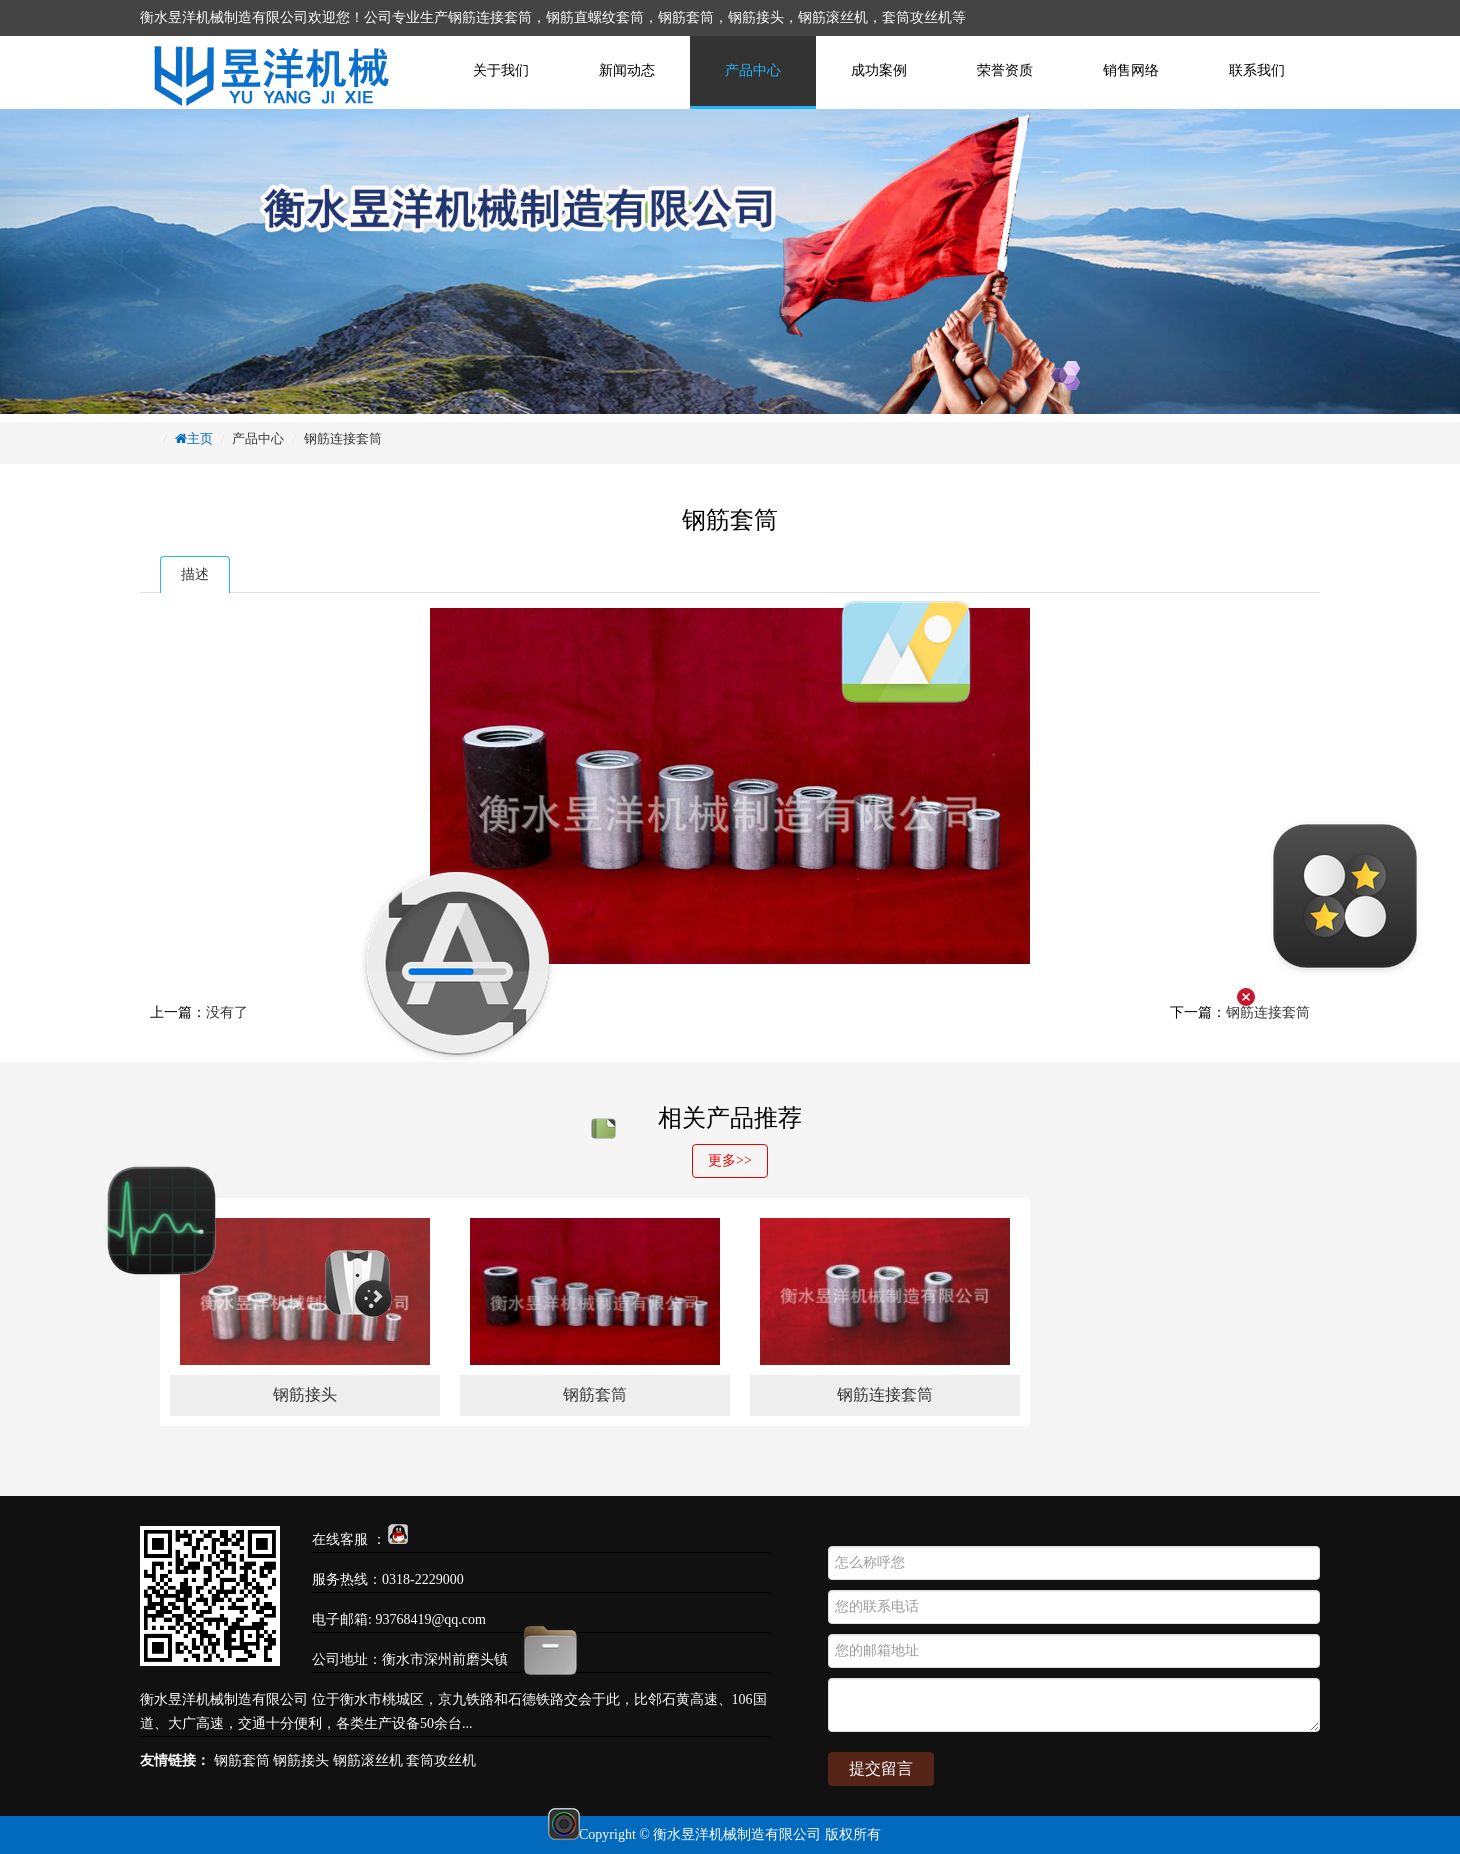 Image resolution: width=1460 pixels, height=1854 pixels. What do you see at coordinates (603, 1128) in the screenshot?
I see `change desktop wallpaper settings` at bounding box center [603, 1128].